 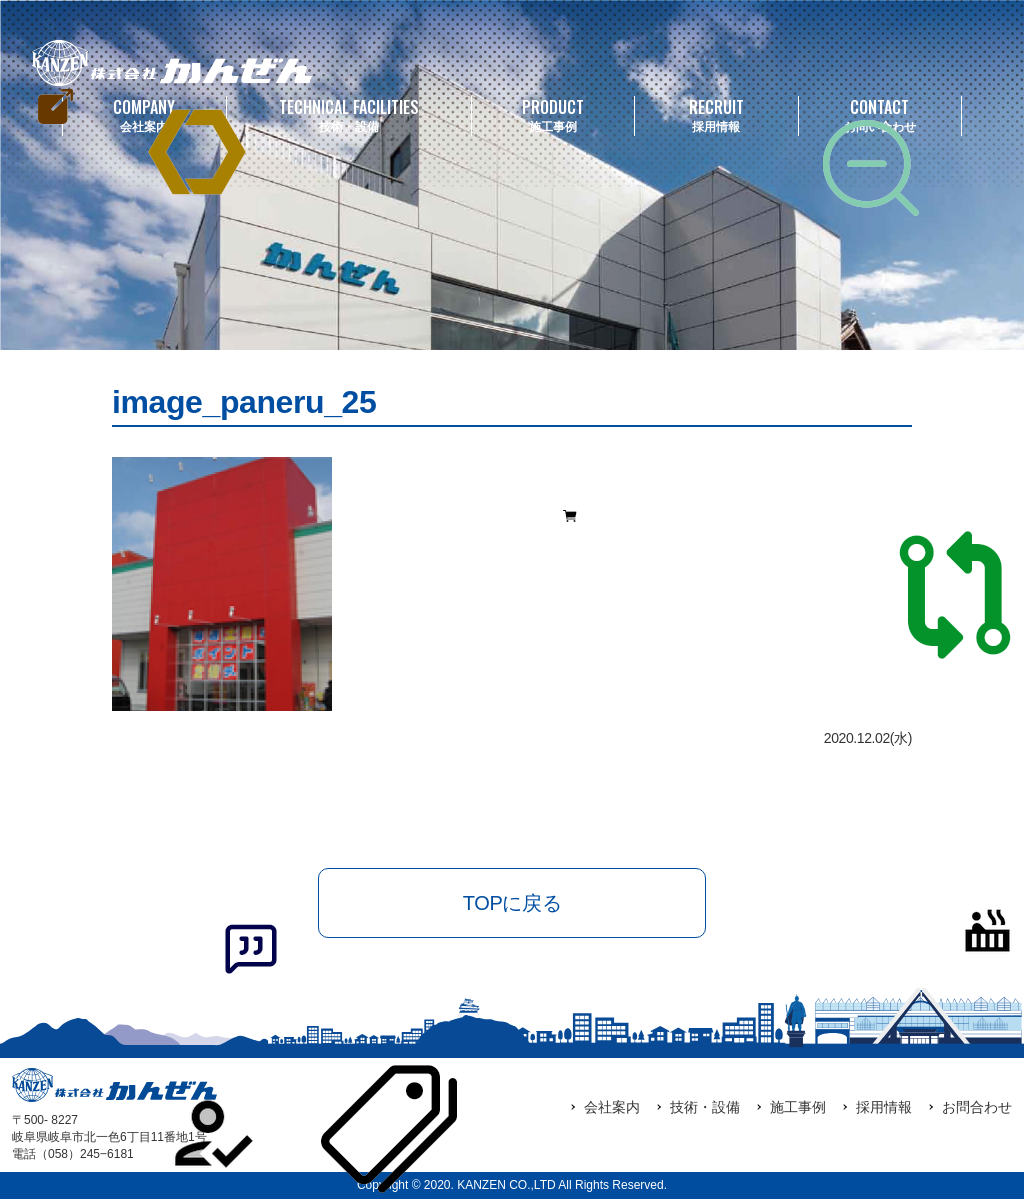 What do you see at coordinates (873, 170) in the screenshot?
I see `zoom out to see more content` at bounding box center [873, 170].